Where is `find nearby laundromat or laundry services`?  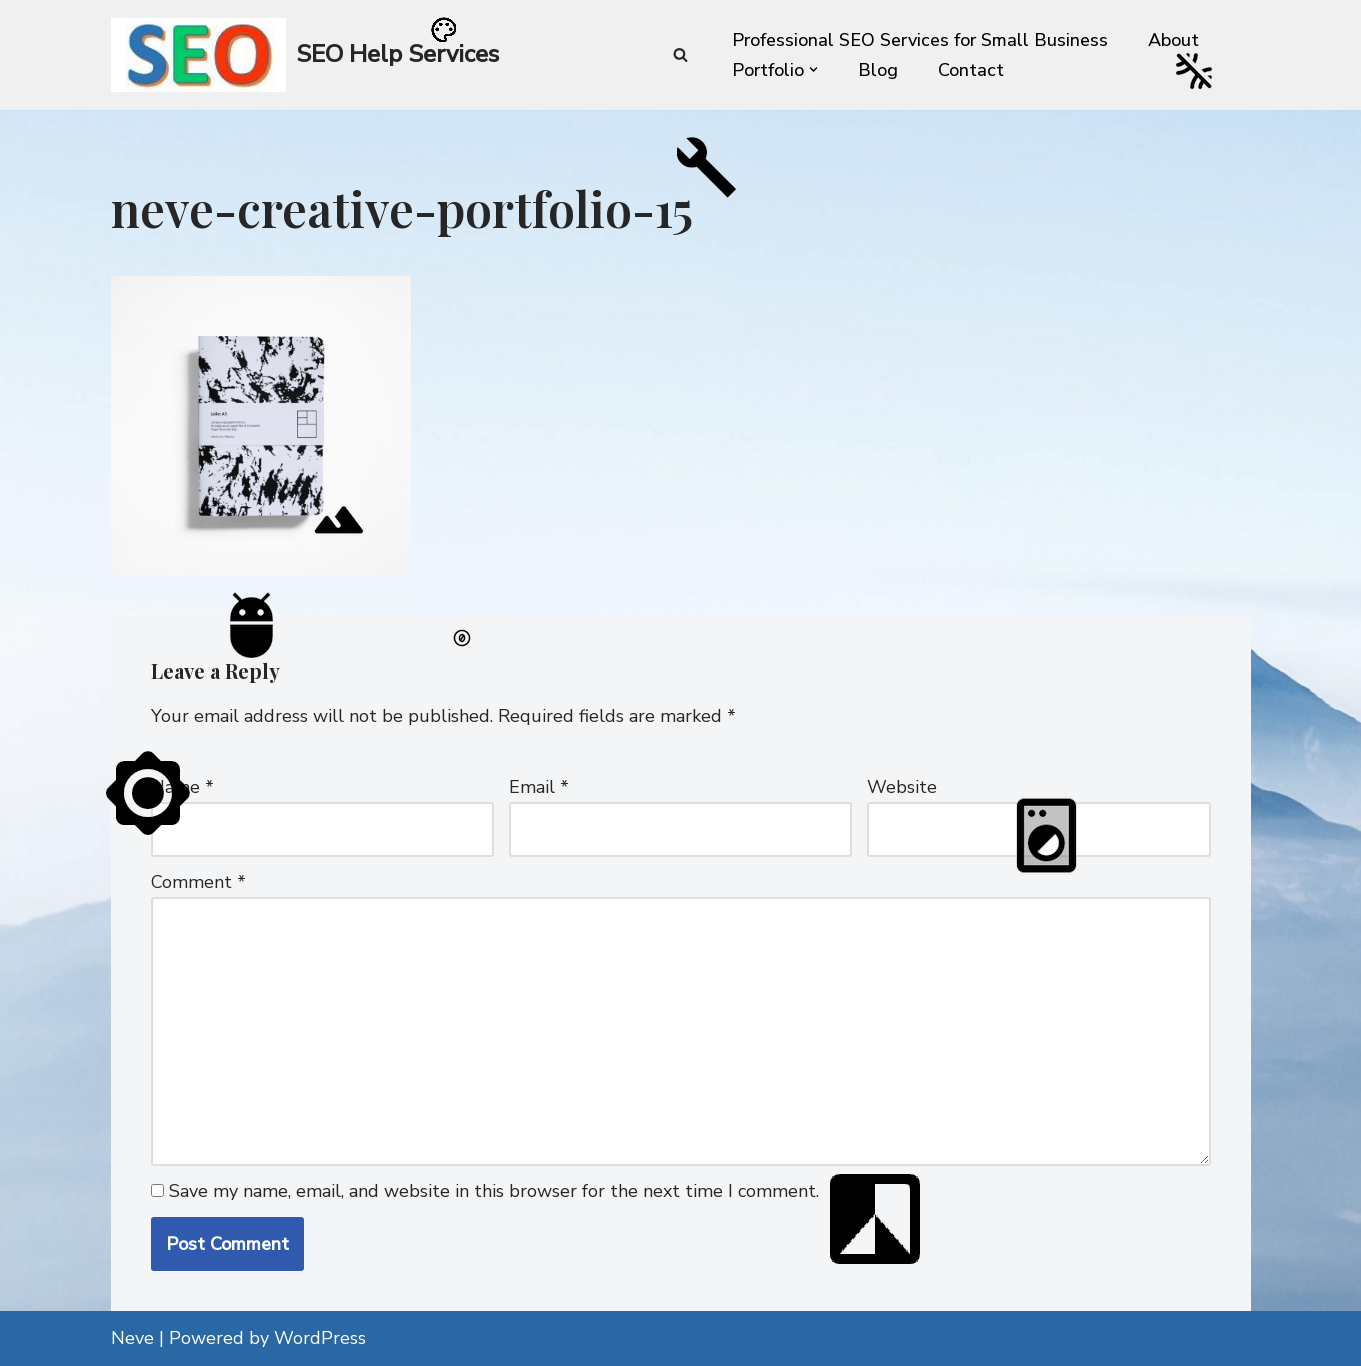 find nearby laundromat or laundry services is located at coordinates (1046, 835).